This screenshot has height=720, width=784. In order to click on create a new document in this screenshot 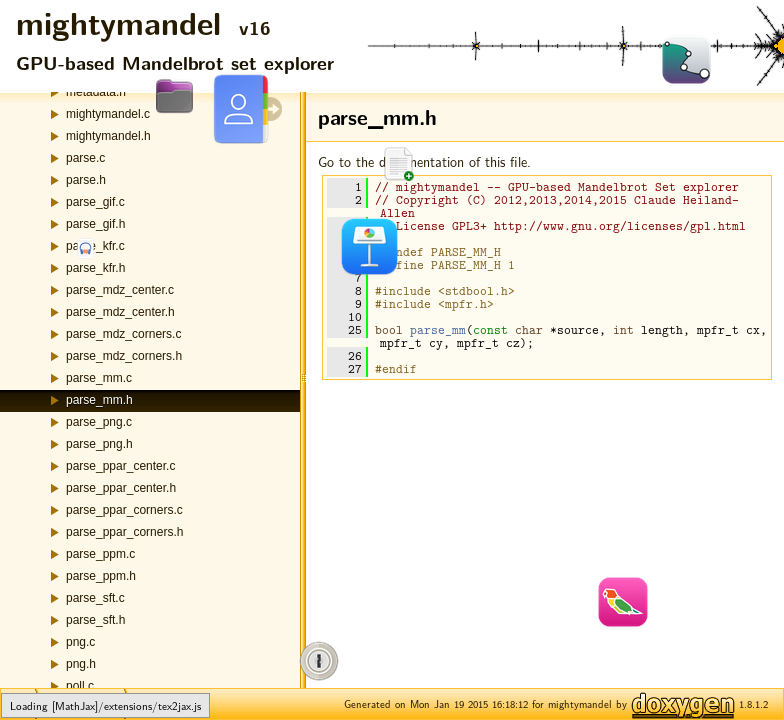, I will do `click(398, 163)`.